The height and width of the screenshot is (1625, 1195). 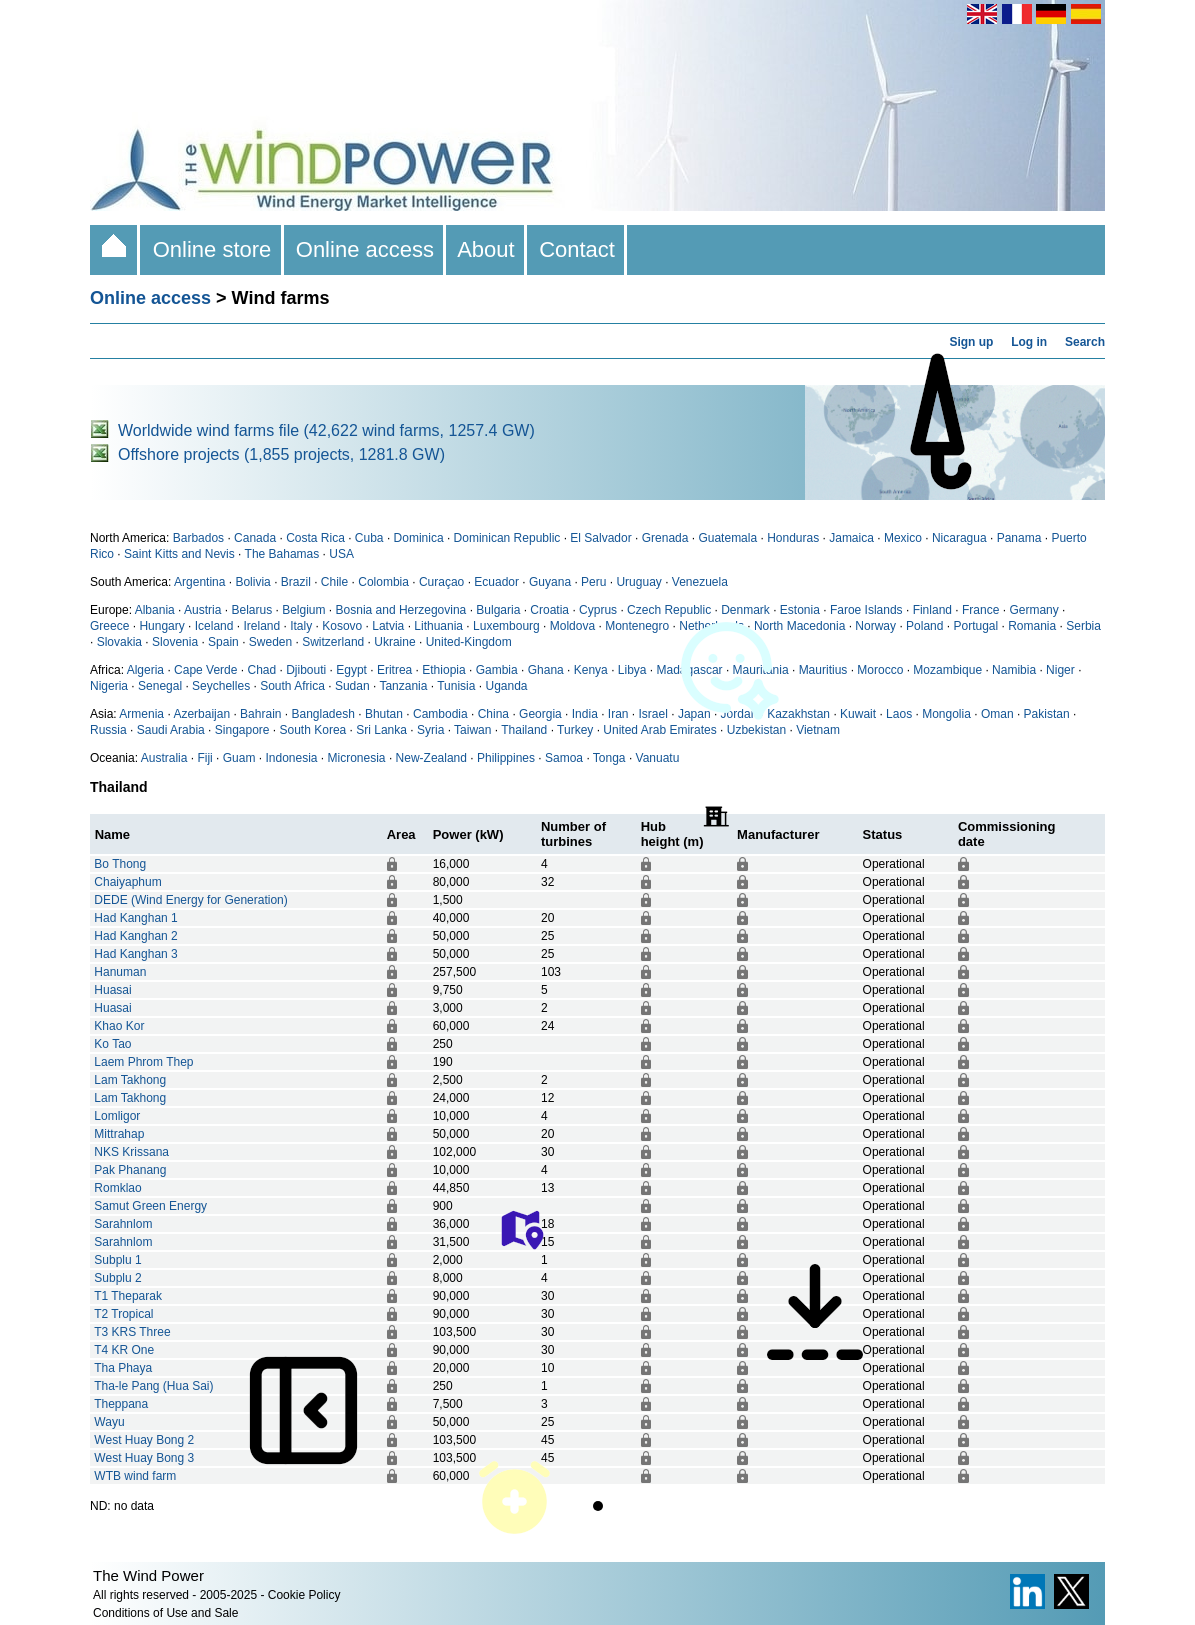 What do you see at coordinates (520, 1228) in the screenshot?
I see `view location on map` at bounding box center [520, 1228].